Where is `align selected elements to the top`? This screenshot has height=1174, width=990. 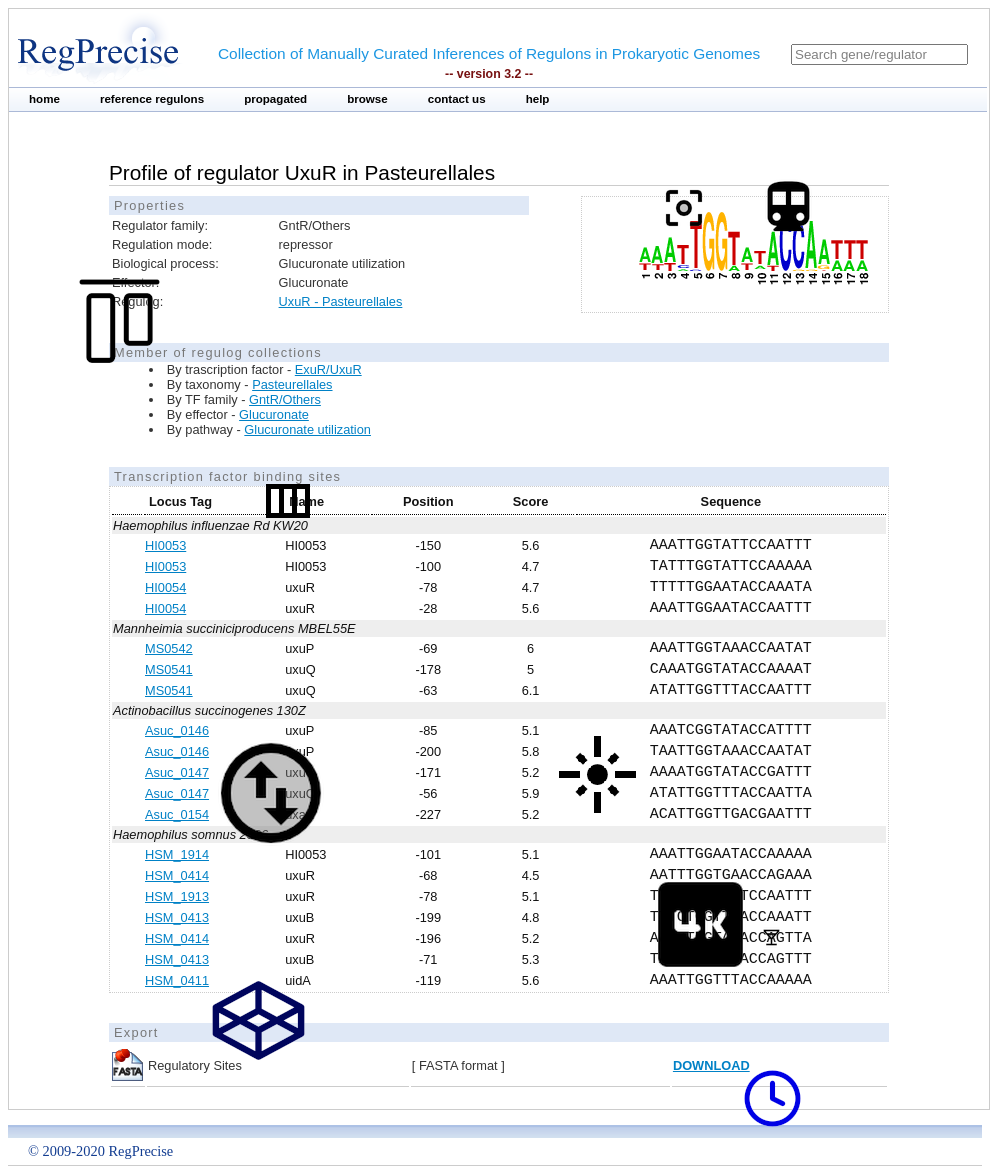
align selected elements to the top is located at coordinates (119, 319).